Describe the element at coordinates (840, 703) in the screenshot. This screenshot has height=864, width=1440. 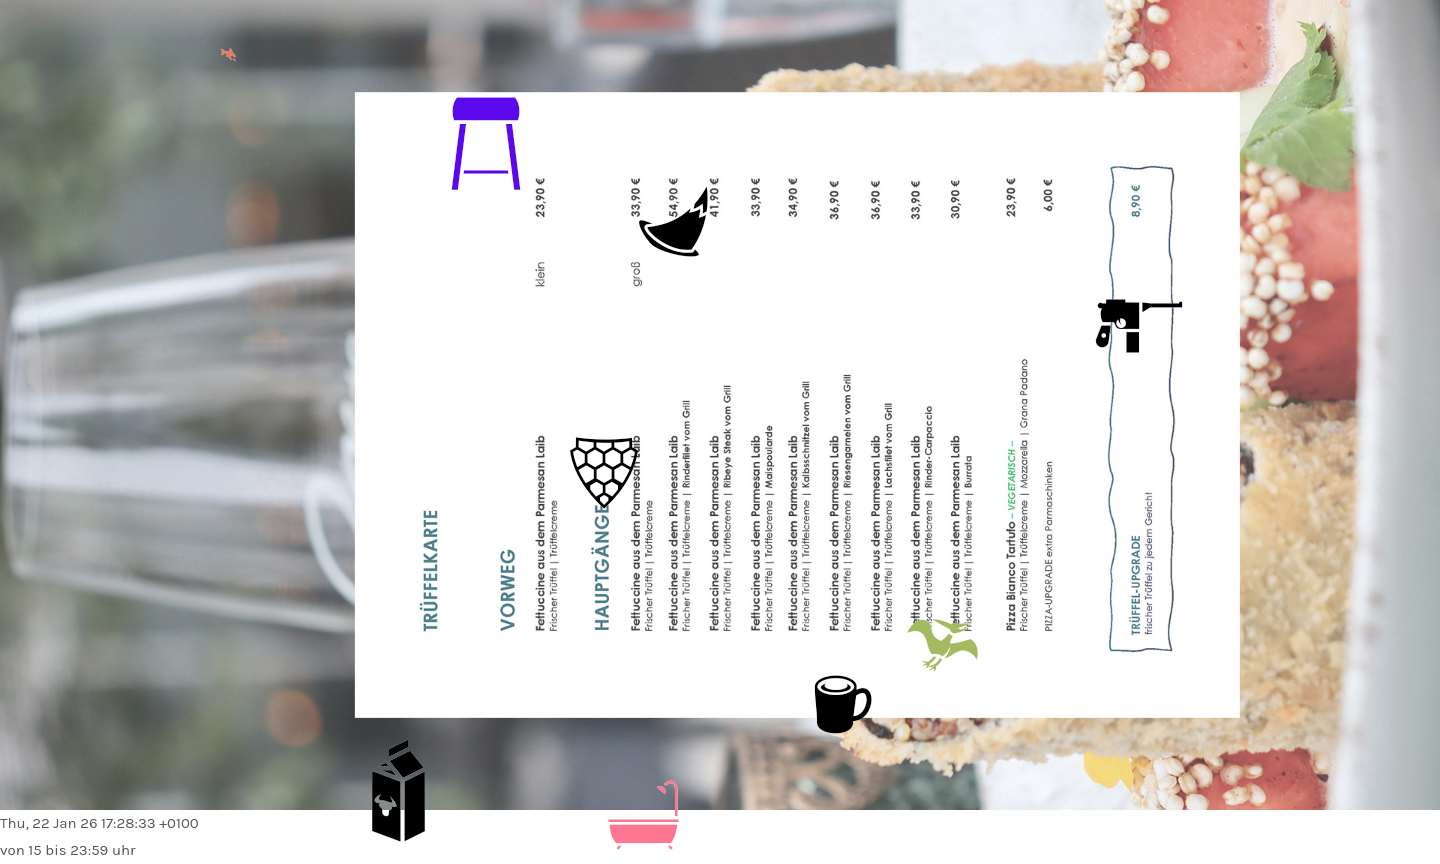
I see `access a café or coffee shop feature` at that location.